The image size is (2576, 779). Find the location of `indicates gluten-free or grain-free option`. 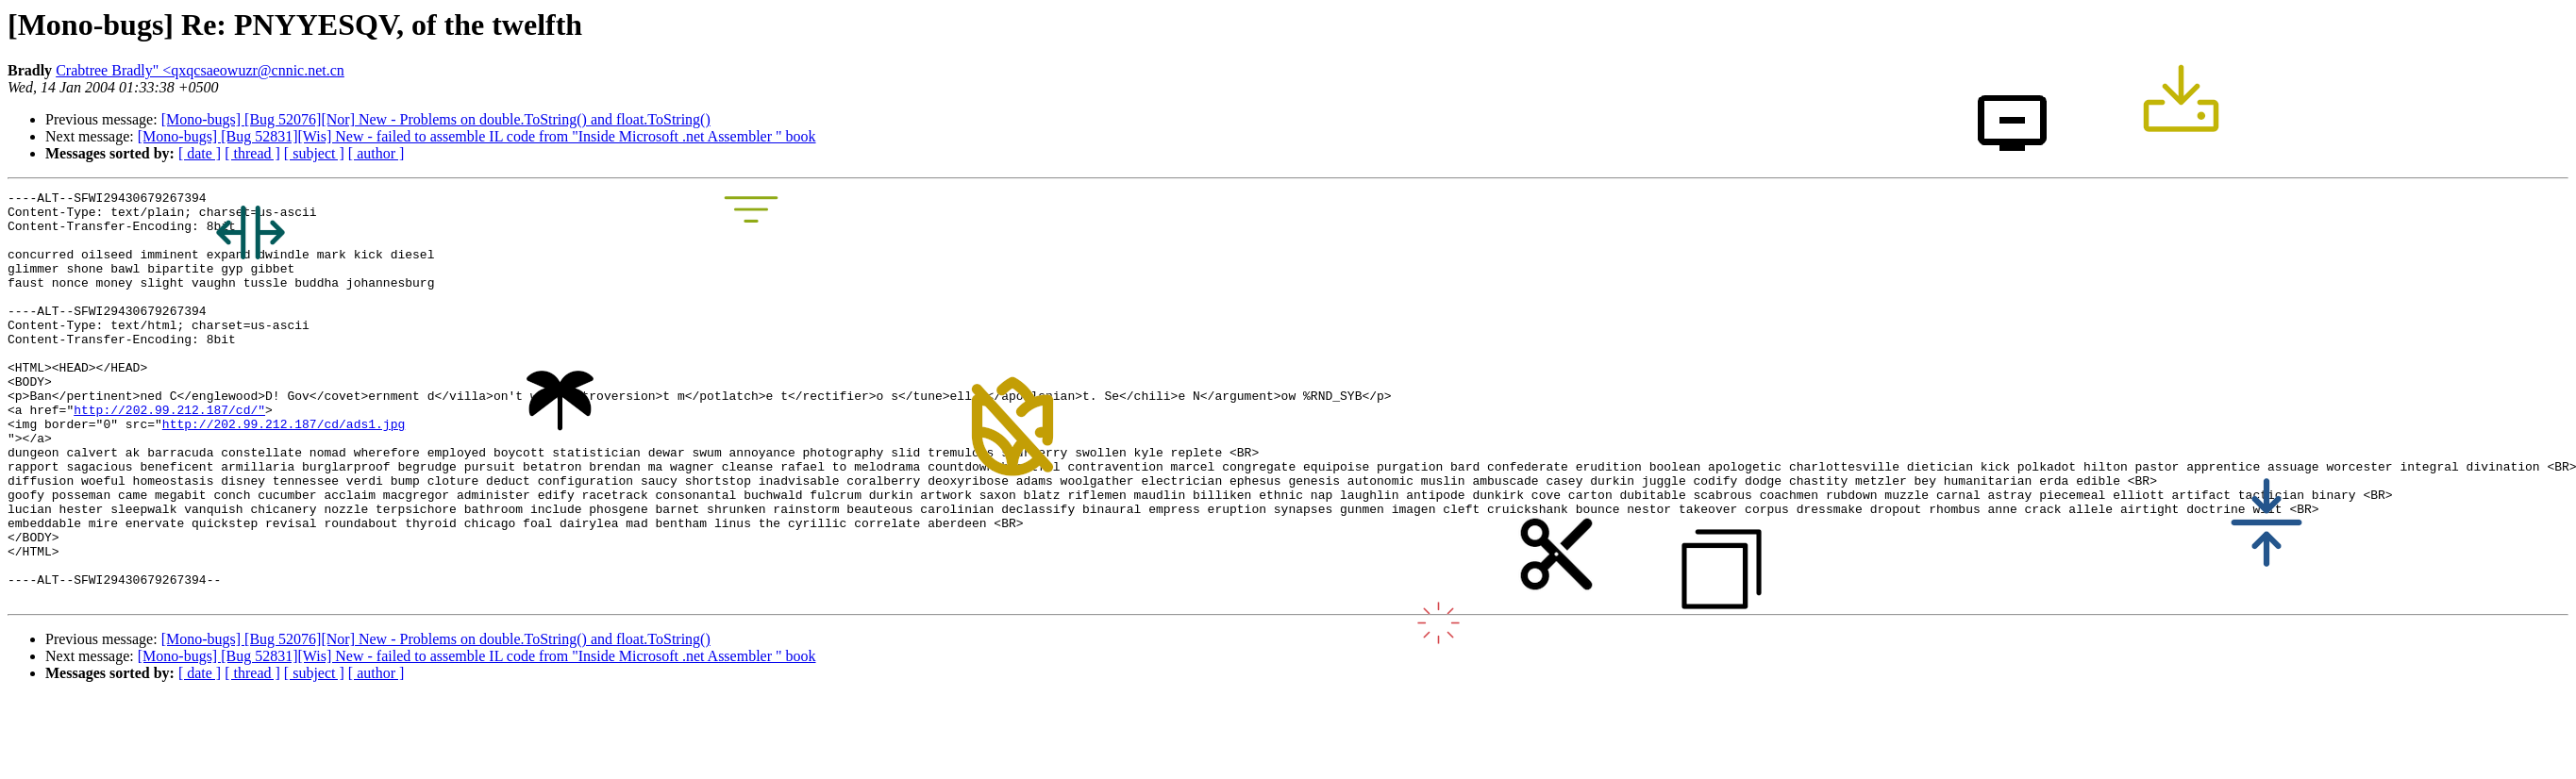

indicates gluten-free or grain-free option is located at coordinates (1012, 428).